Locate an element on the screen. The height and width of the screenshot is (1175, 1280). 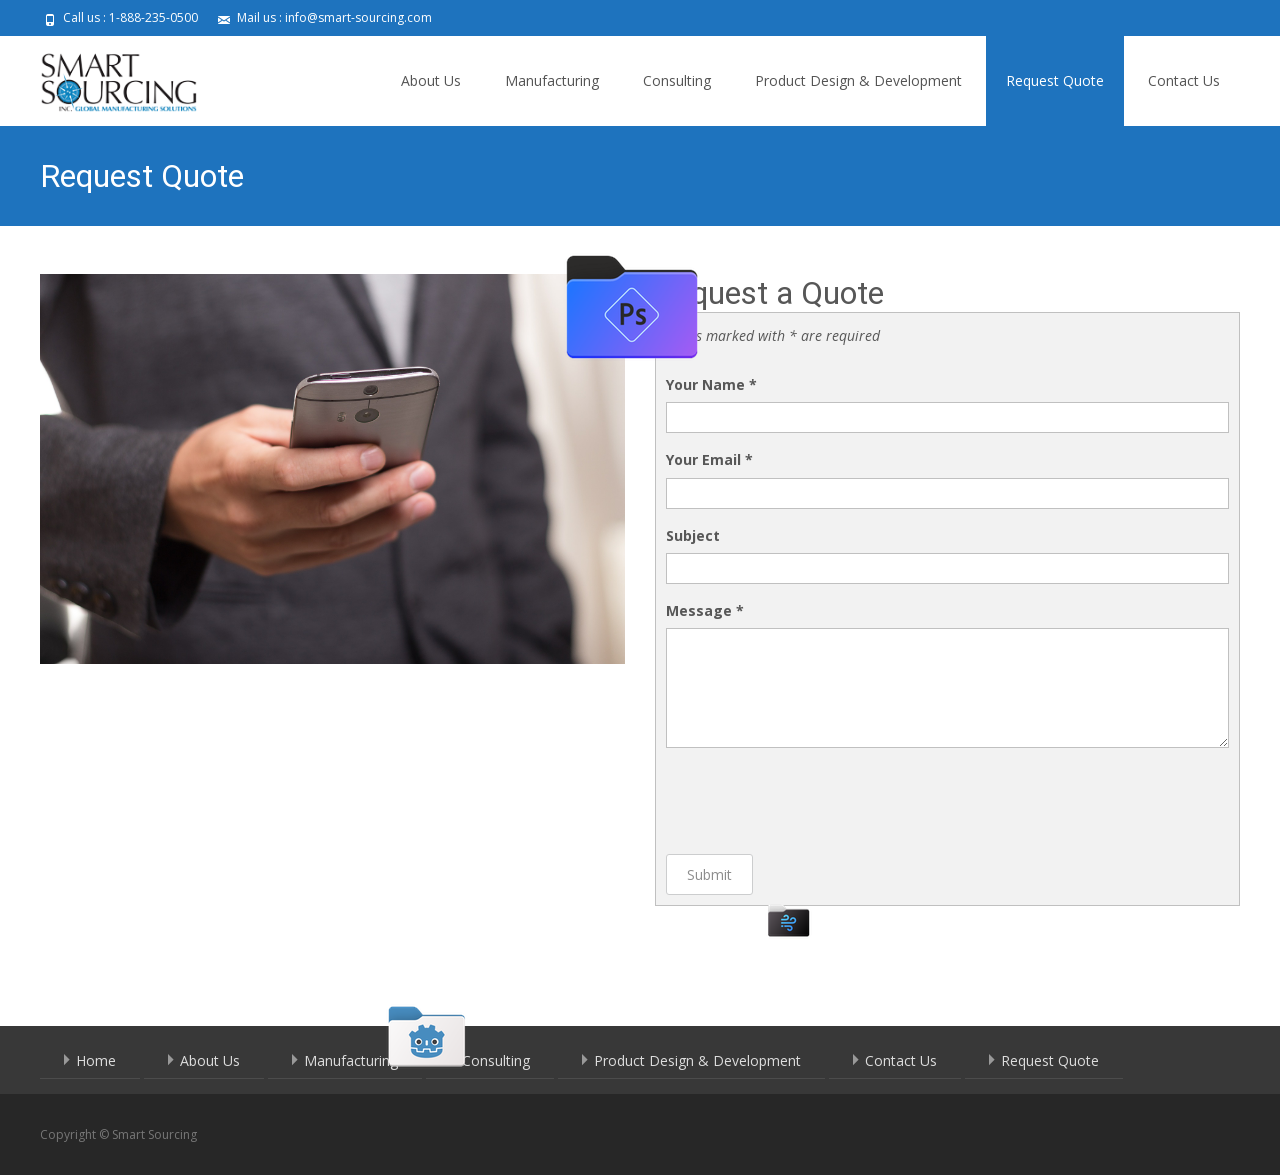
open windicss project folder is located at coordinates (788, 921).